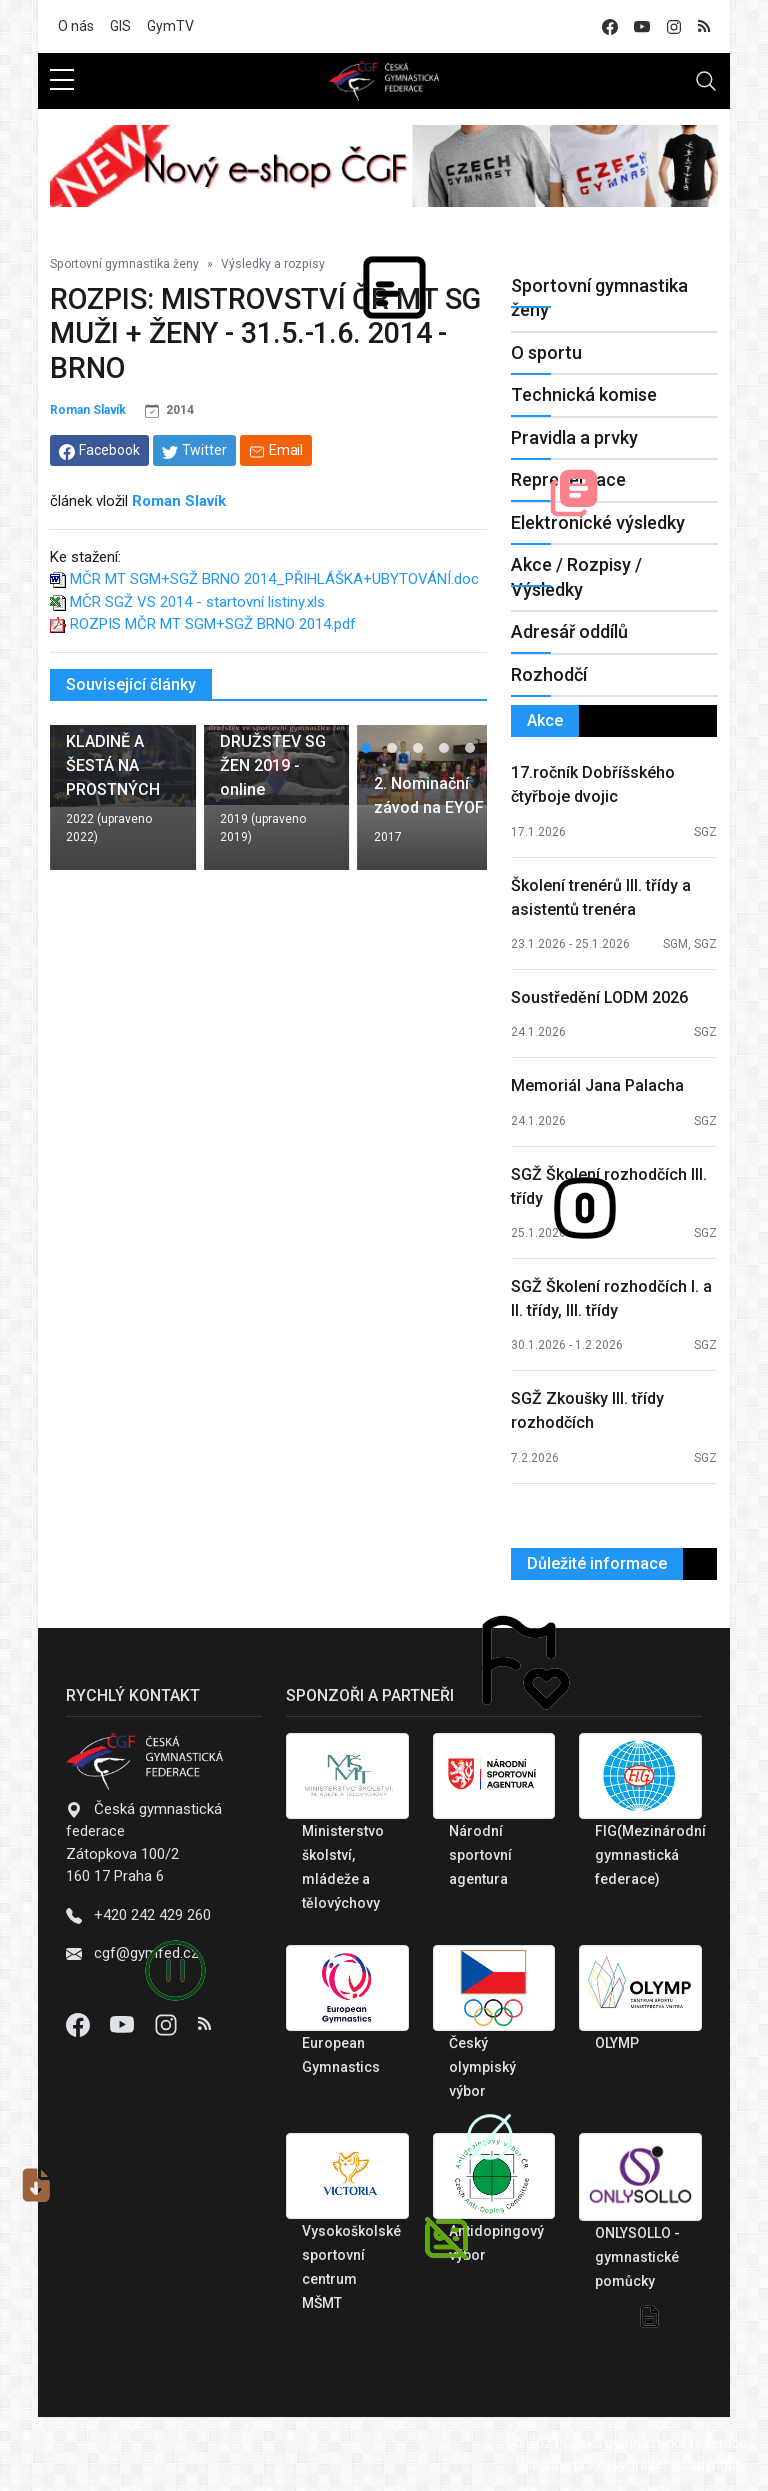  Describe the element at coordinates (574, 493) in the screenshot. I see `access your saved content library` at that location.